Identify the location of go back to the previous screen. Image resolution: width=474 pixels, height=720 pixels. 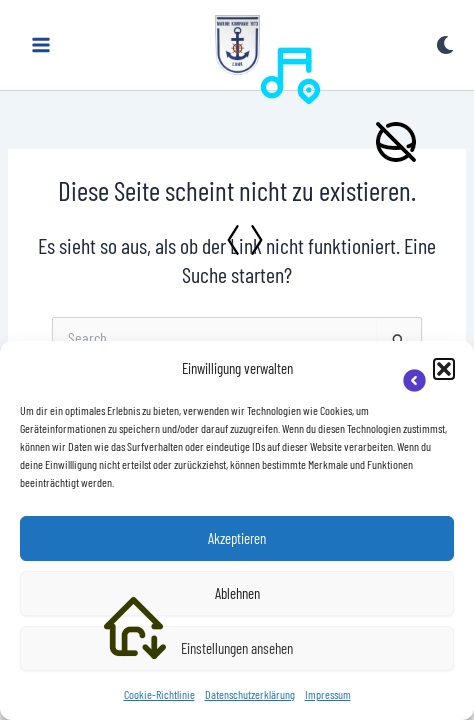
(414, 380).